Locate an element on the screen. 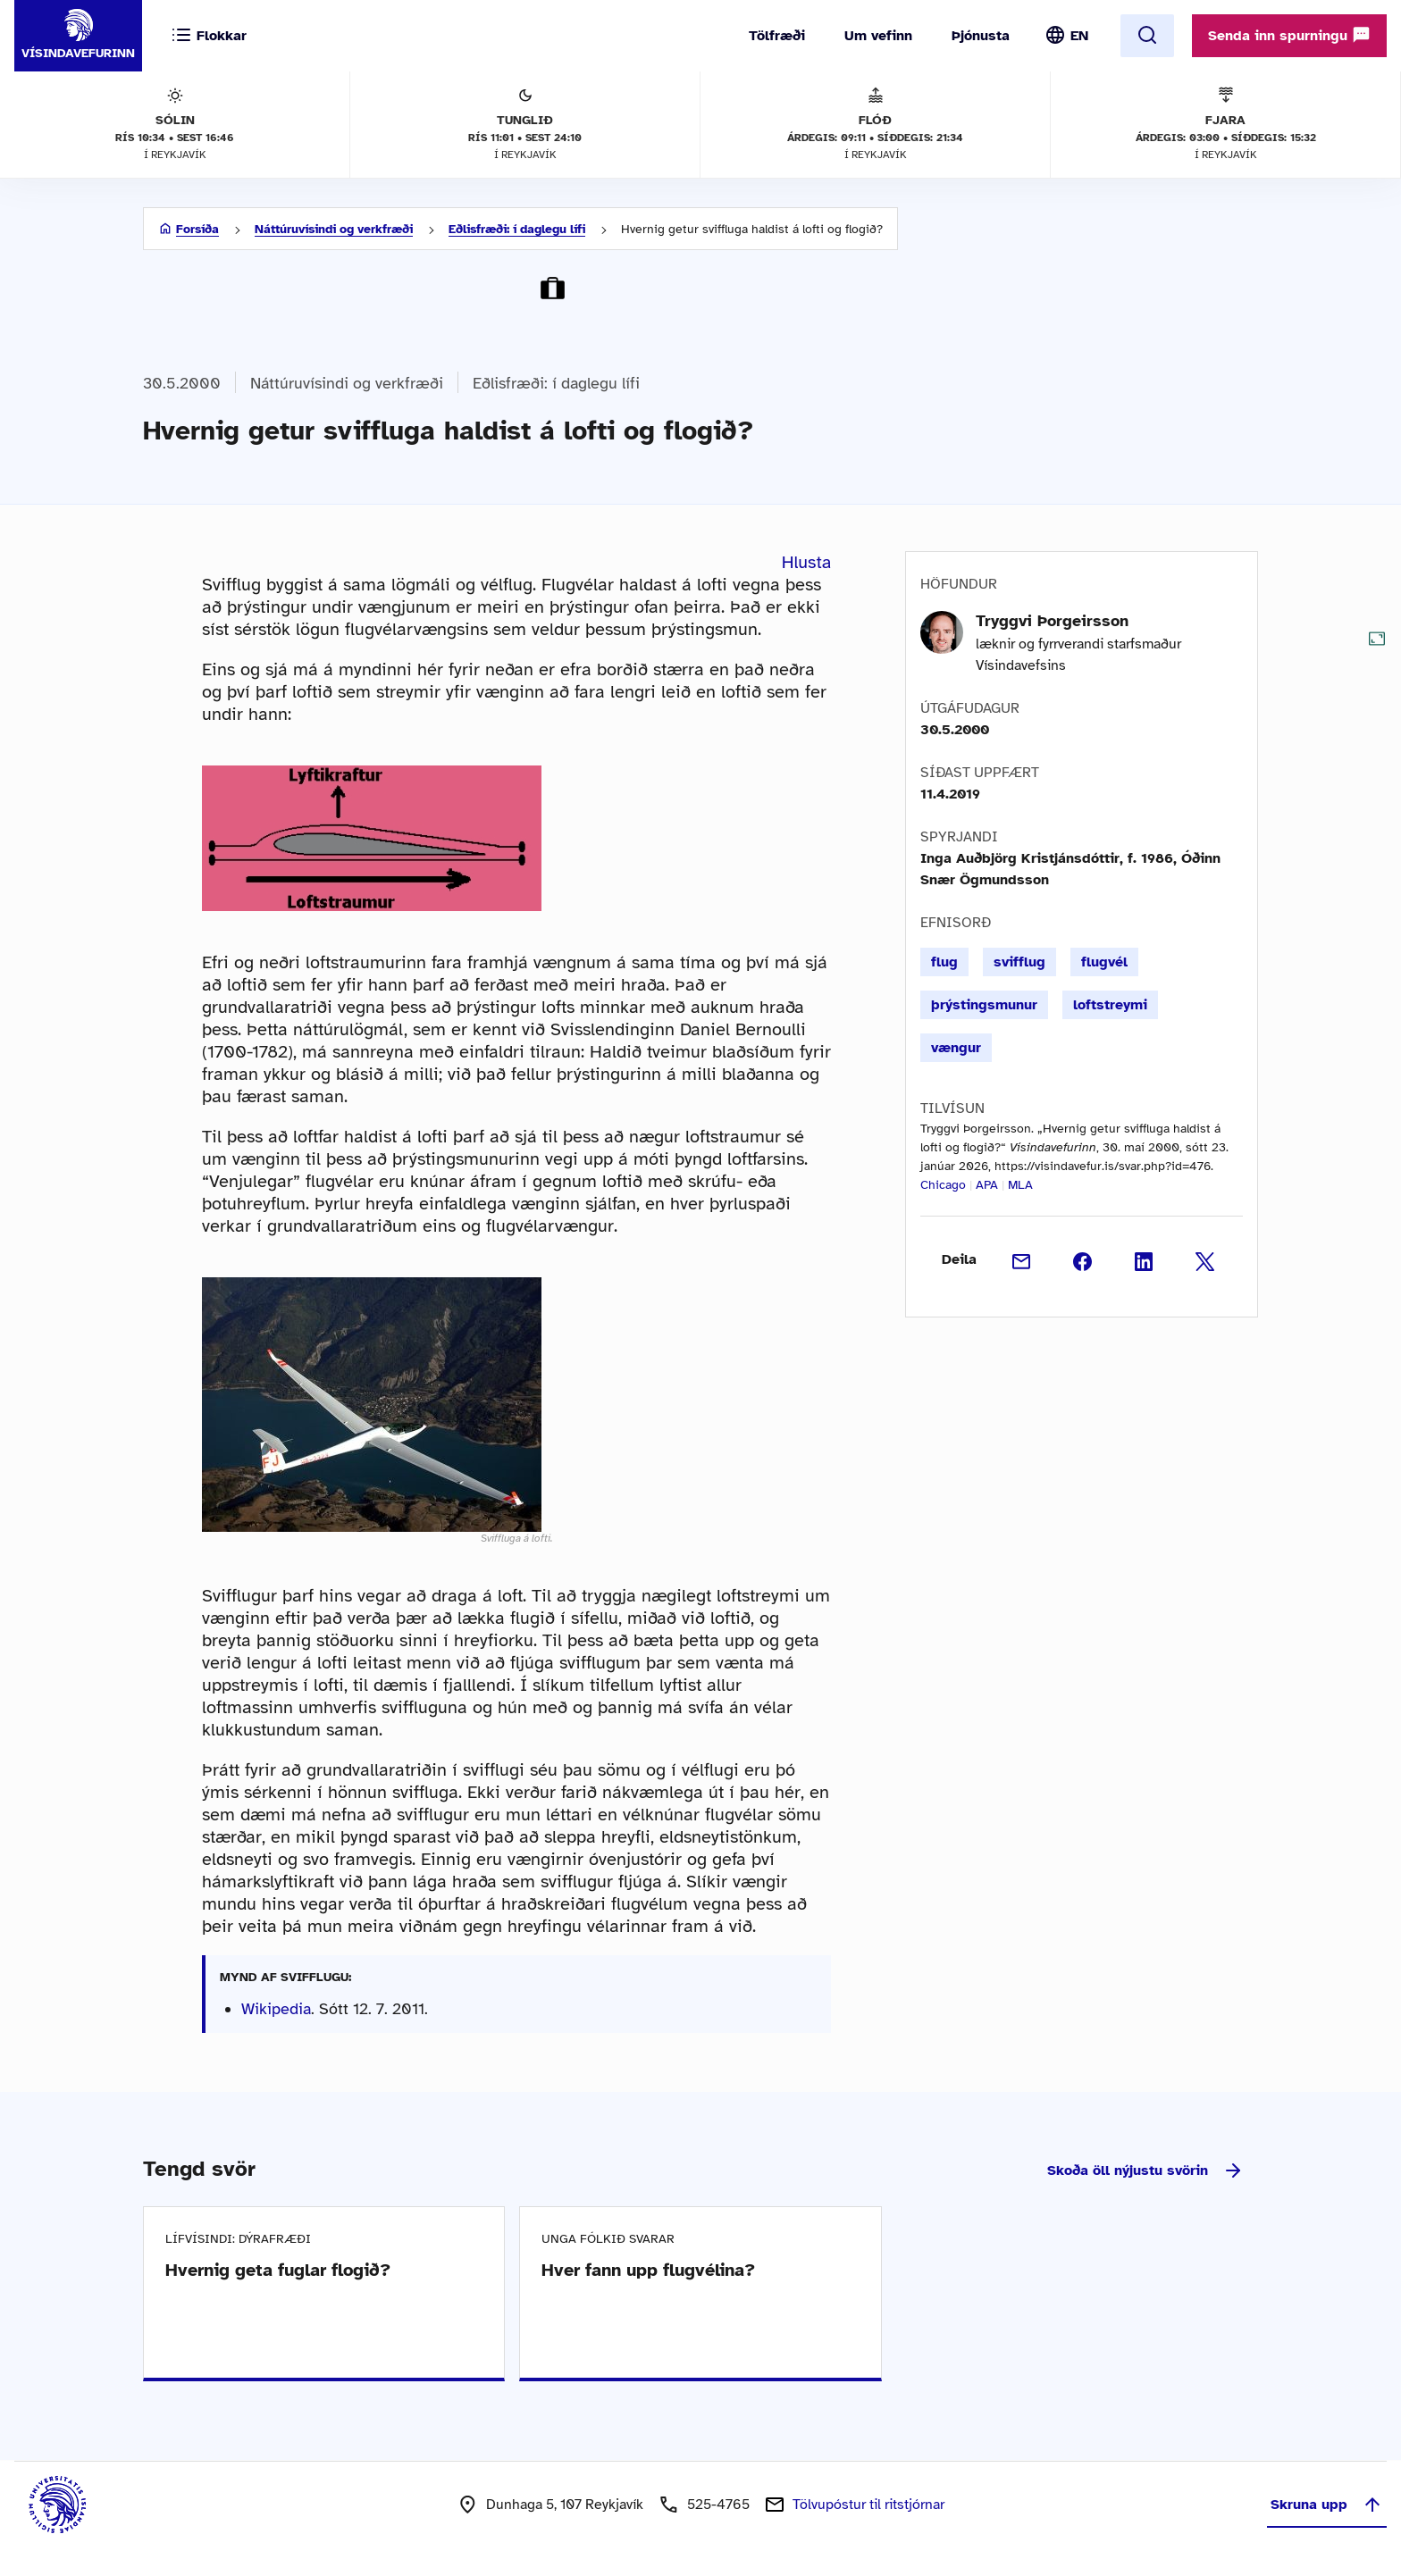 The width and height of the screenshot is (1401, 2576). enter fullscreen mode is located at coordinates (1377, 639).